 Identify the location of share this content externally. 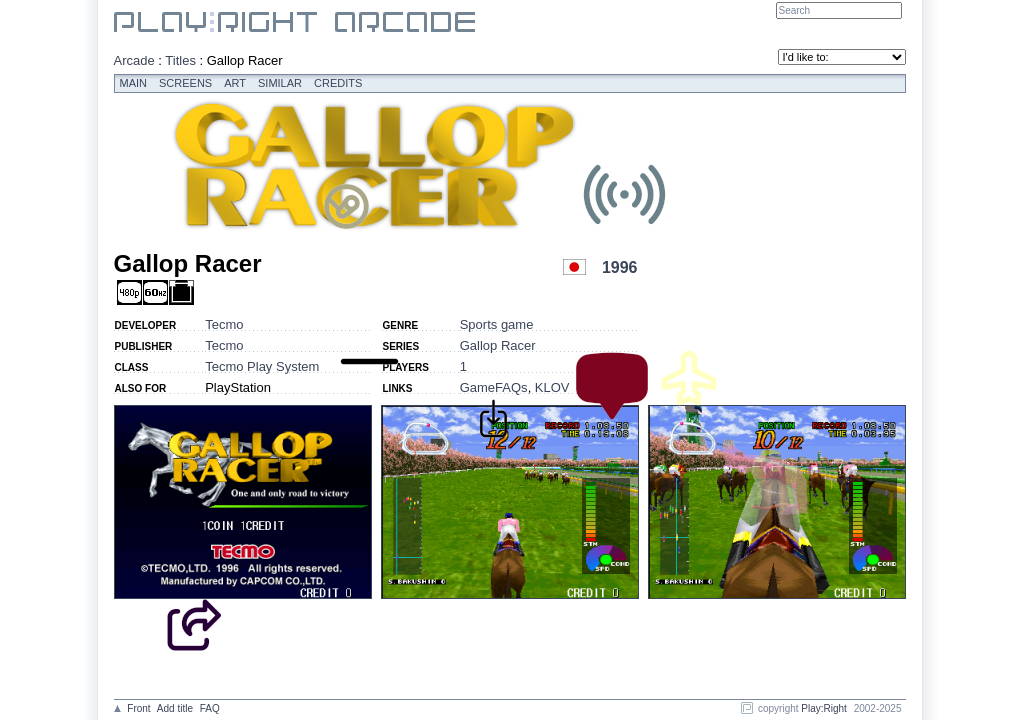
(193, 625).